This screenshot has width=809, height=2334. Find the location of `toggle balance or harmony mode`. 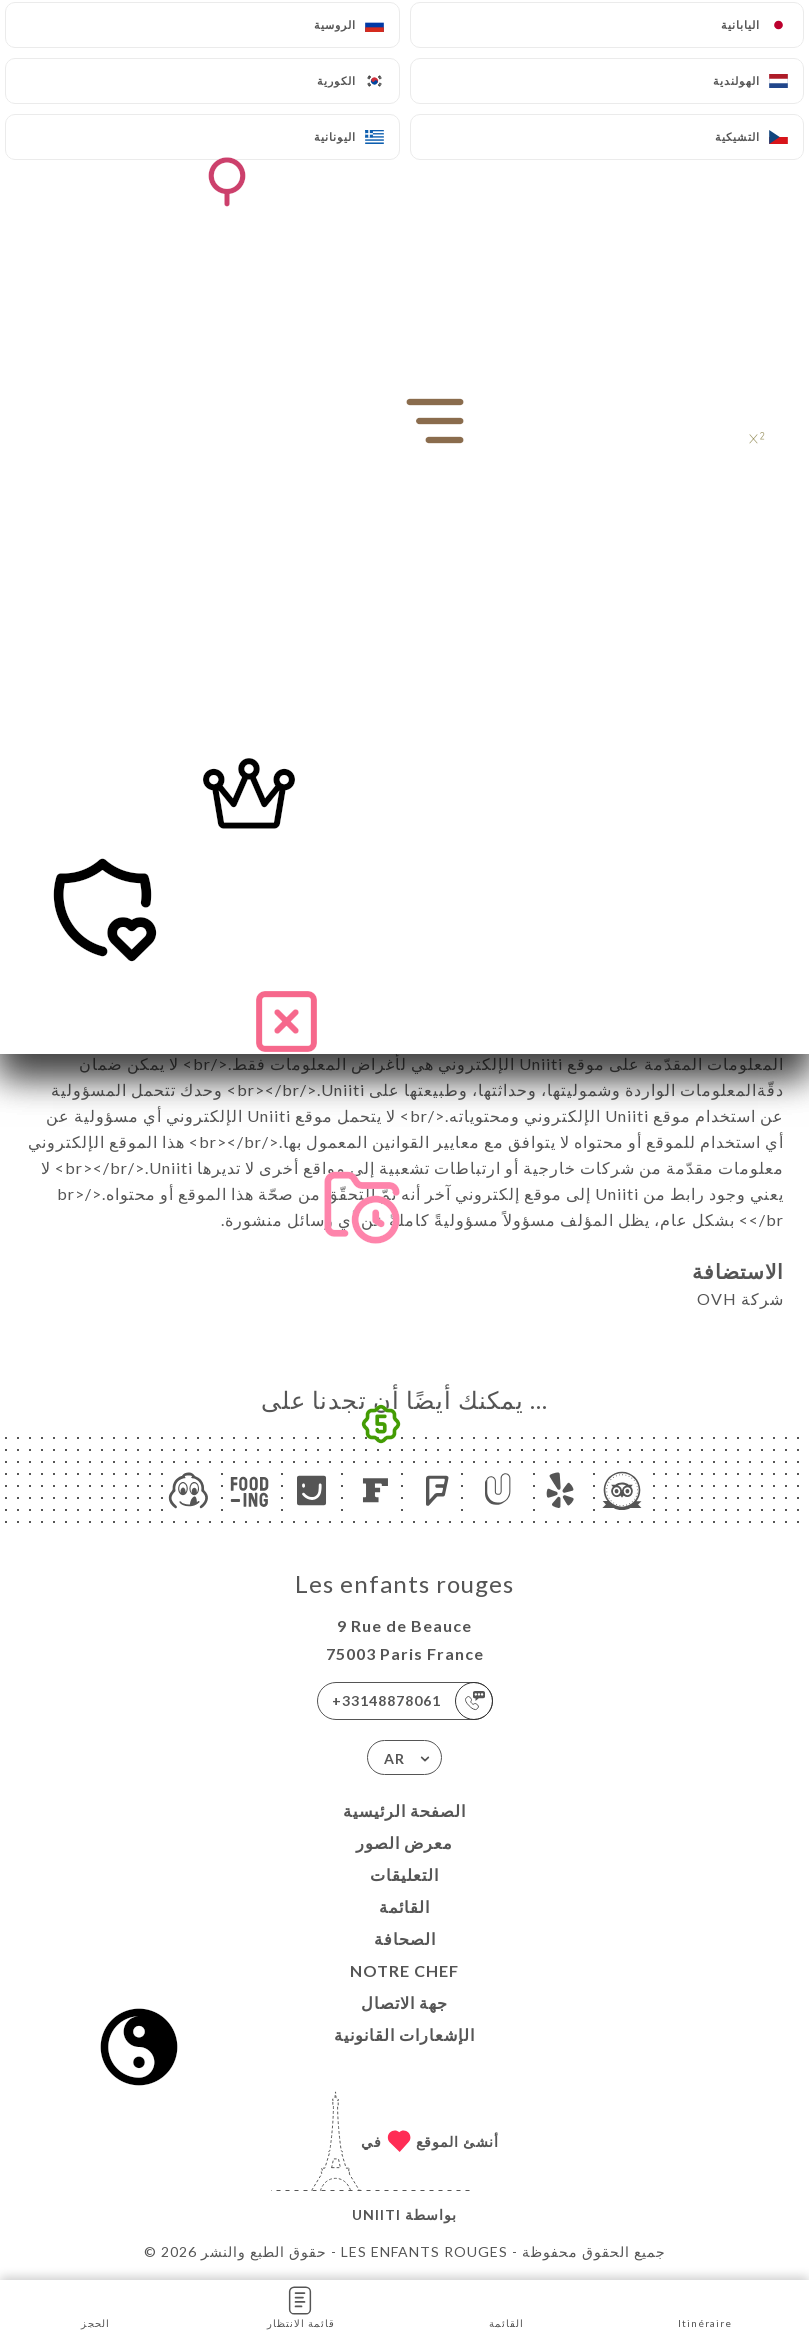

toggle balance or harmony mode is located at coordinates (139, 2047).